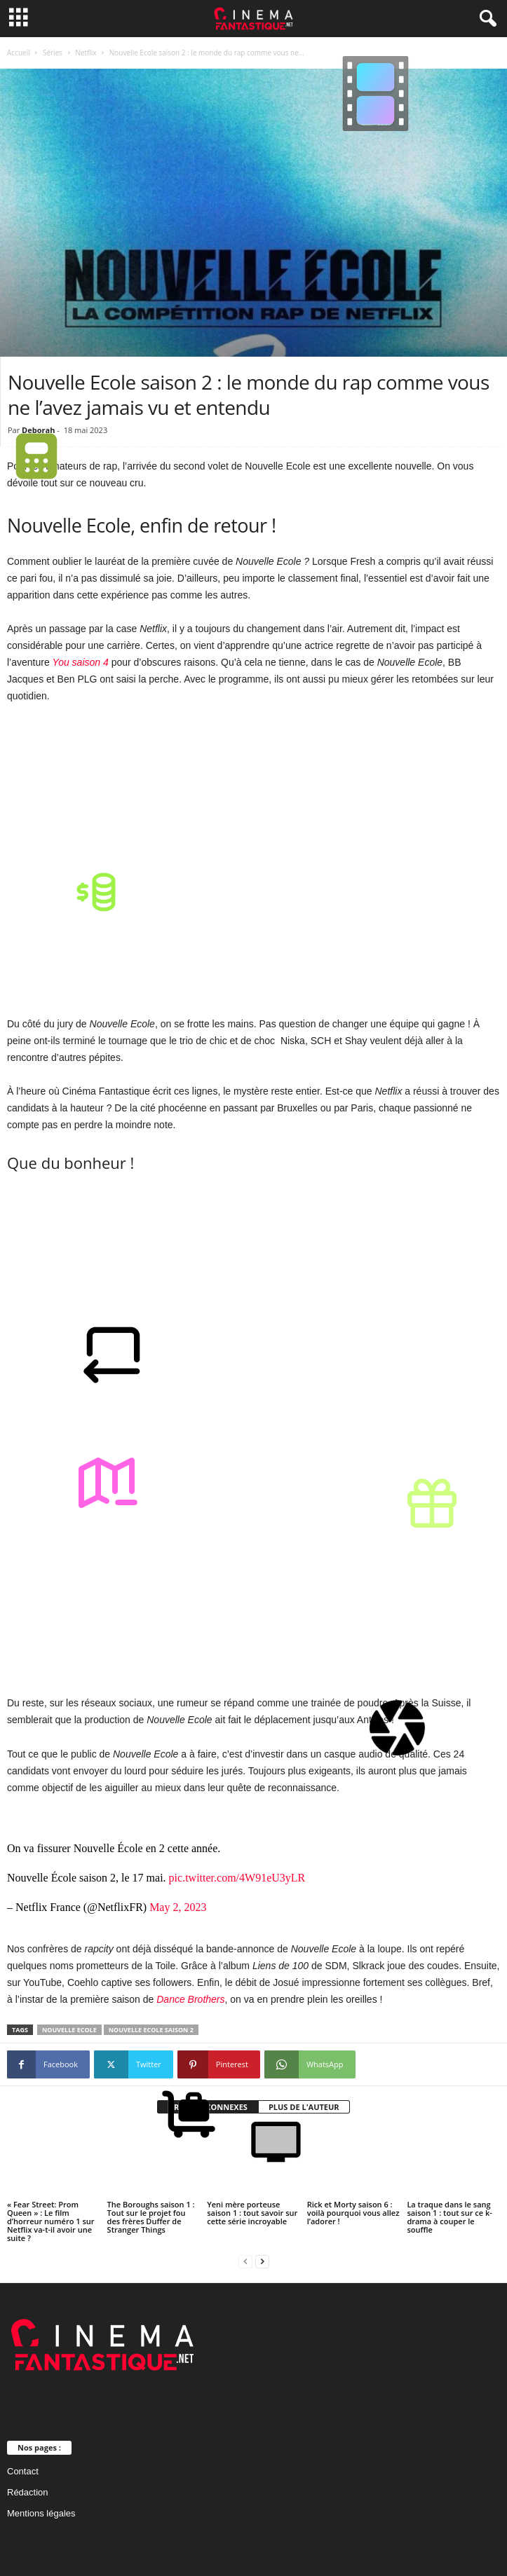  I want to click on open camera to take a photo, so click(397, 1727).